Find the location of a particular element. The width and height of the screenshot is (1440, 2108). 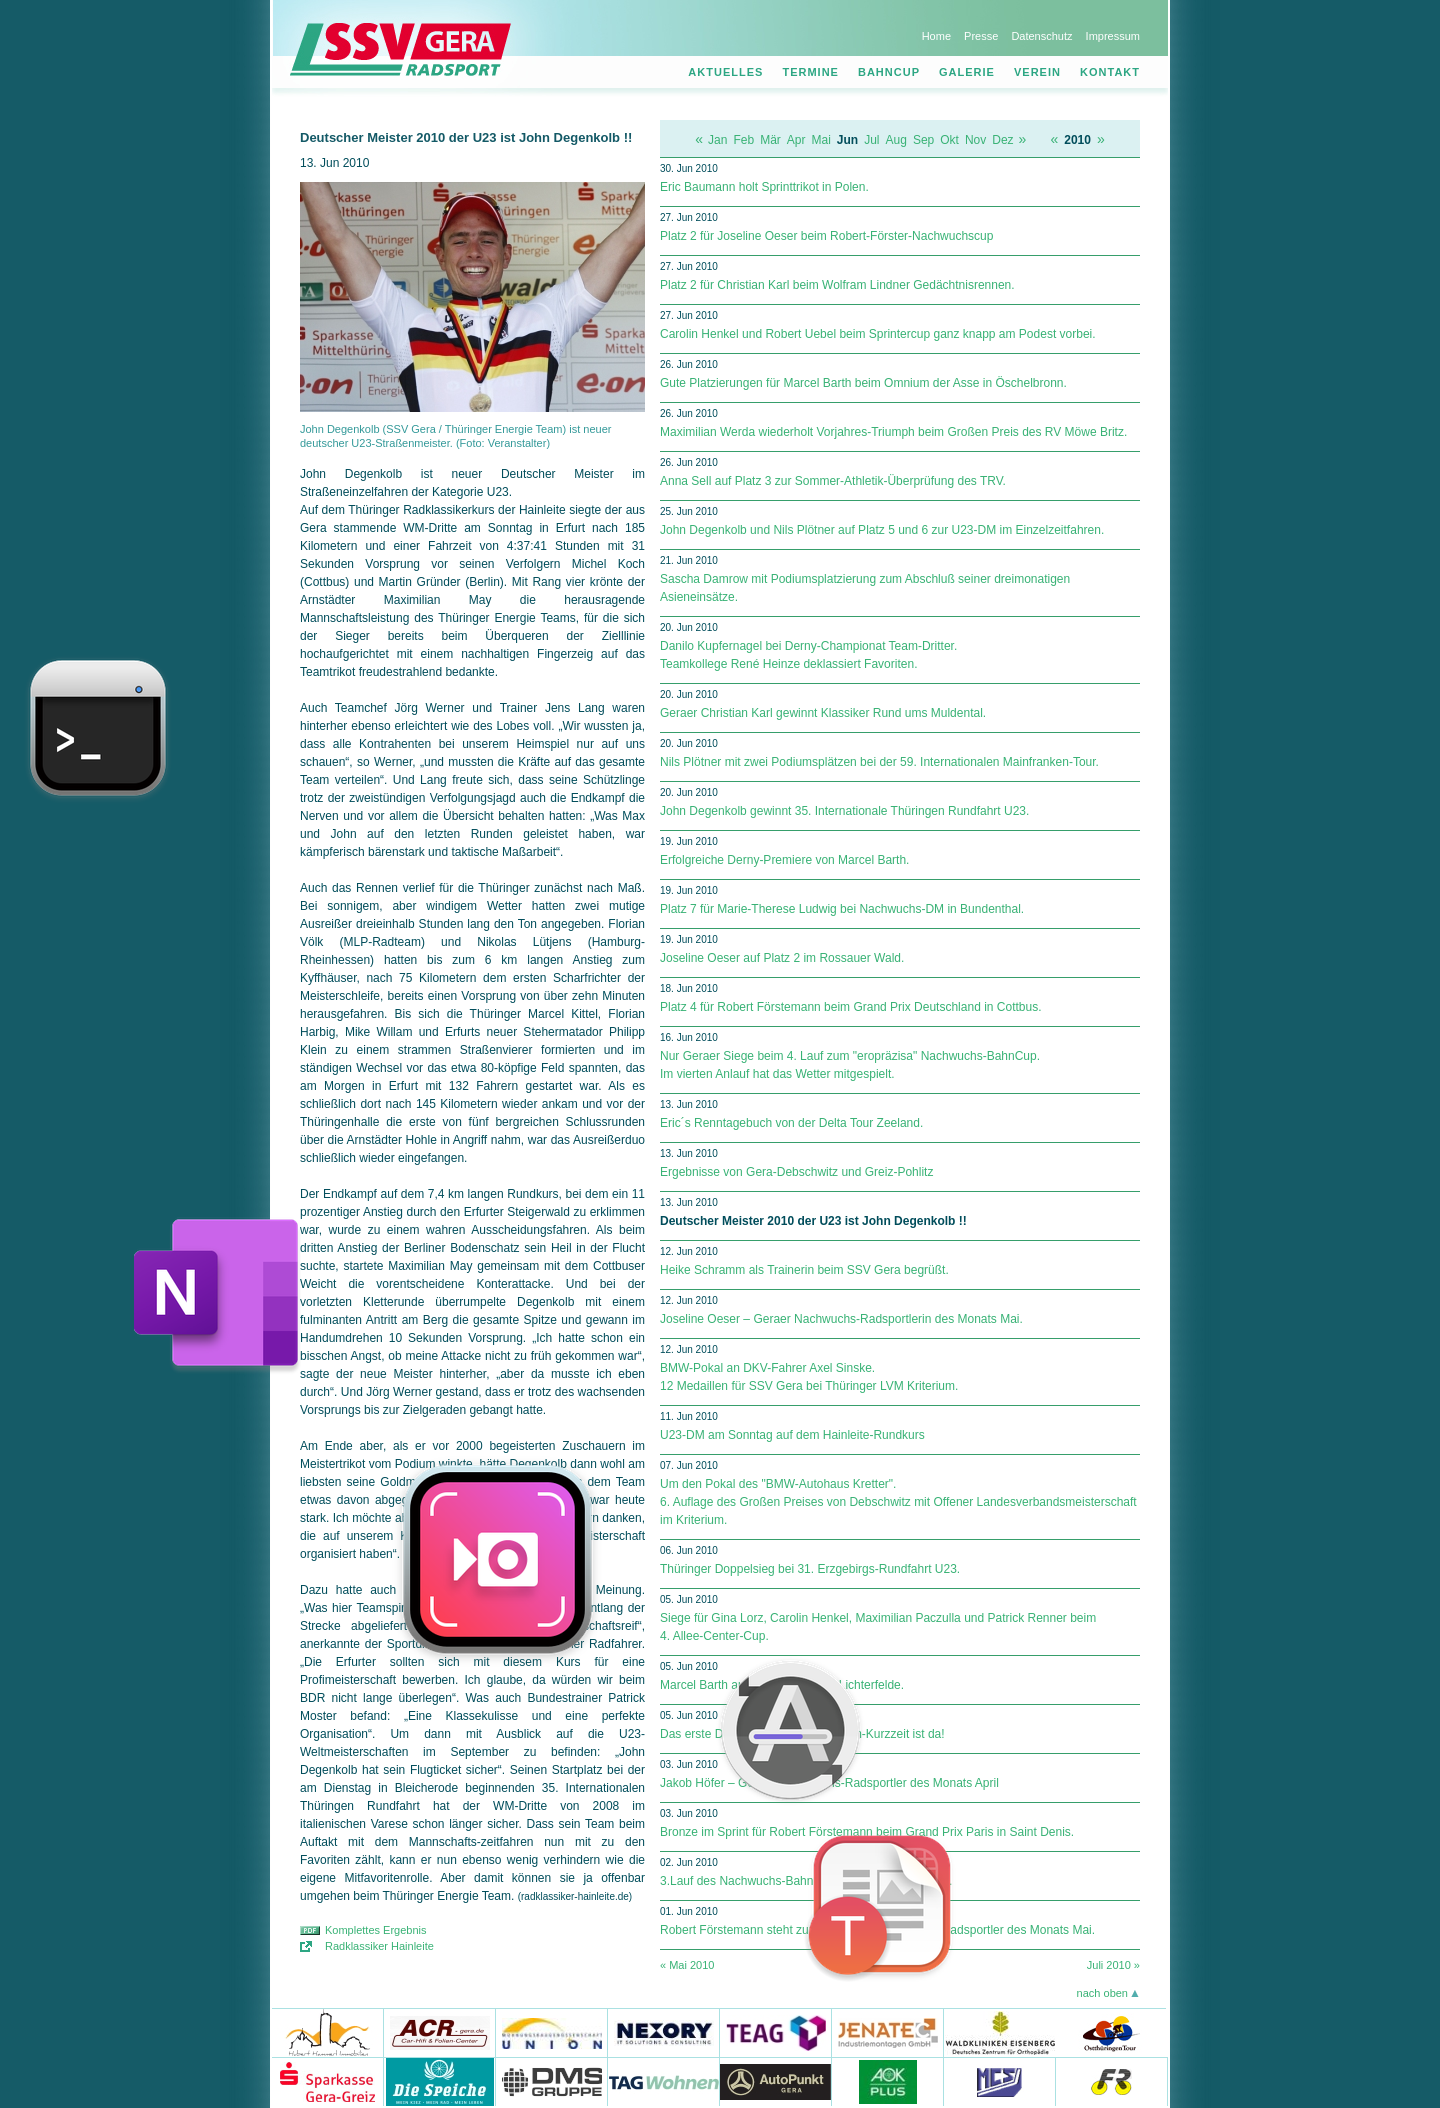

open Microsoft OneNote is located at coordinates (217, 1292).